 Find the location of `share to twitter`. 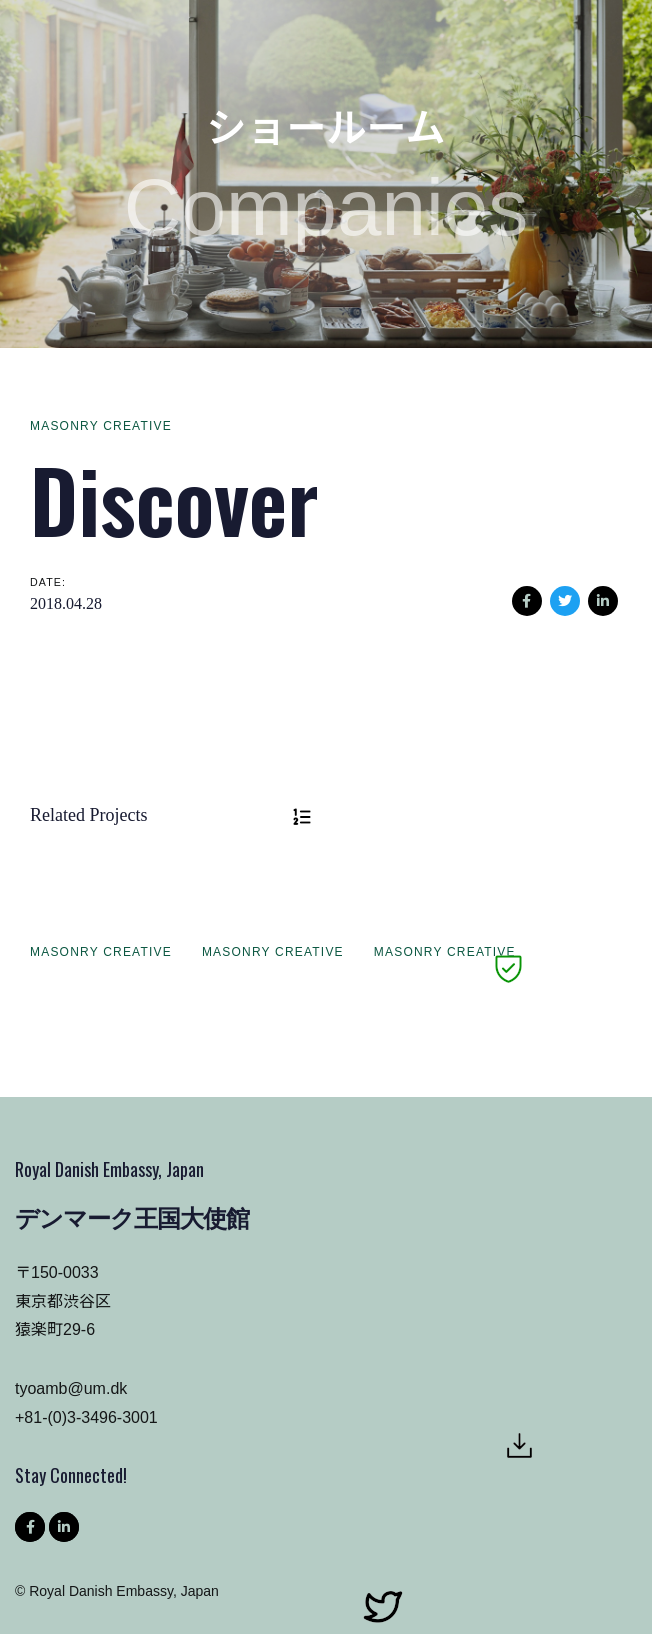

share to twitter is located at coordinates (383, 1607).